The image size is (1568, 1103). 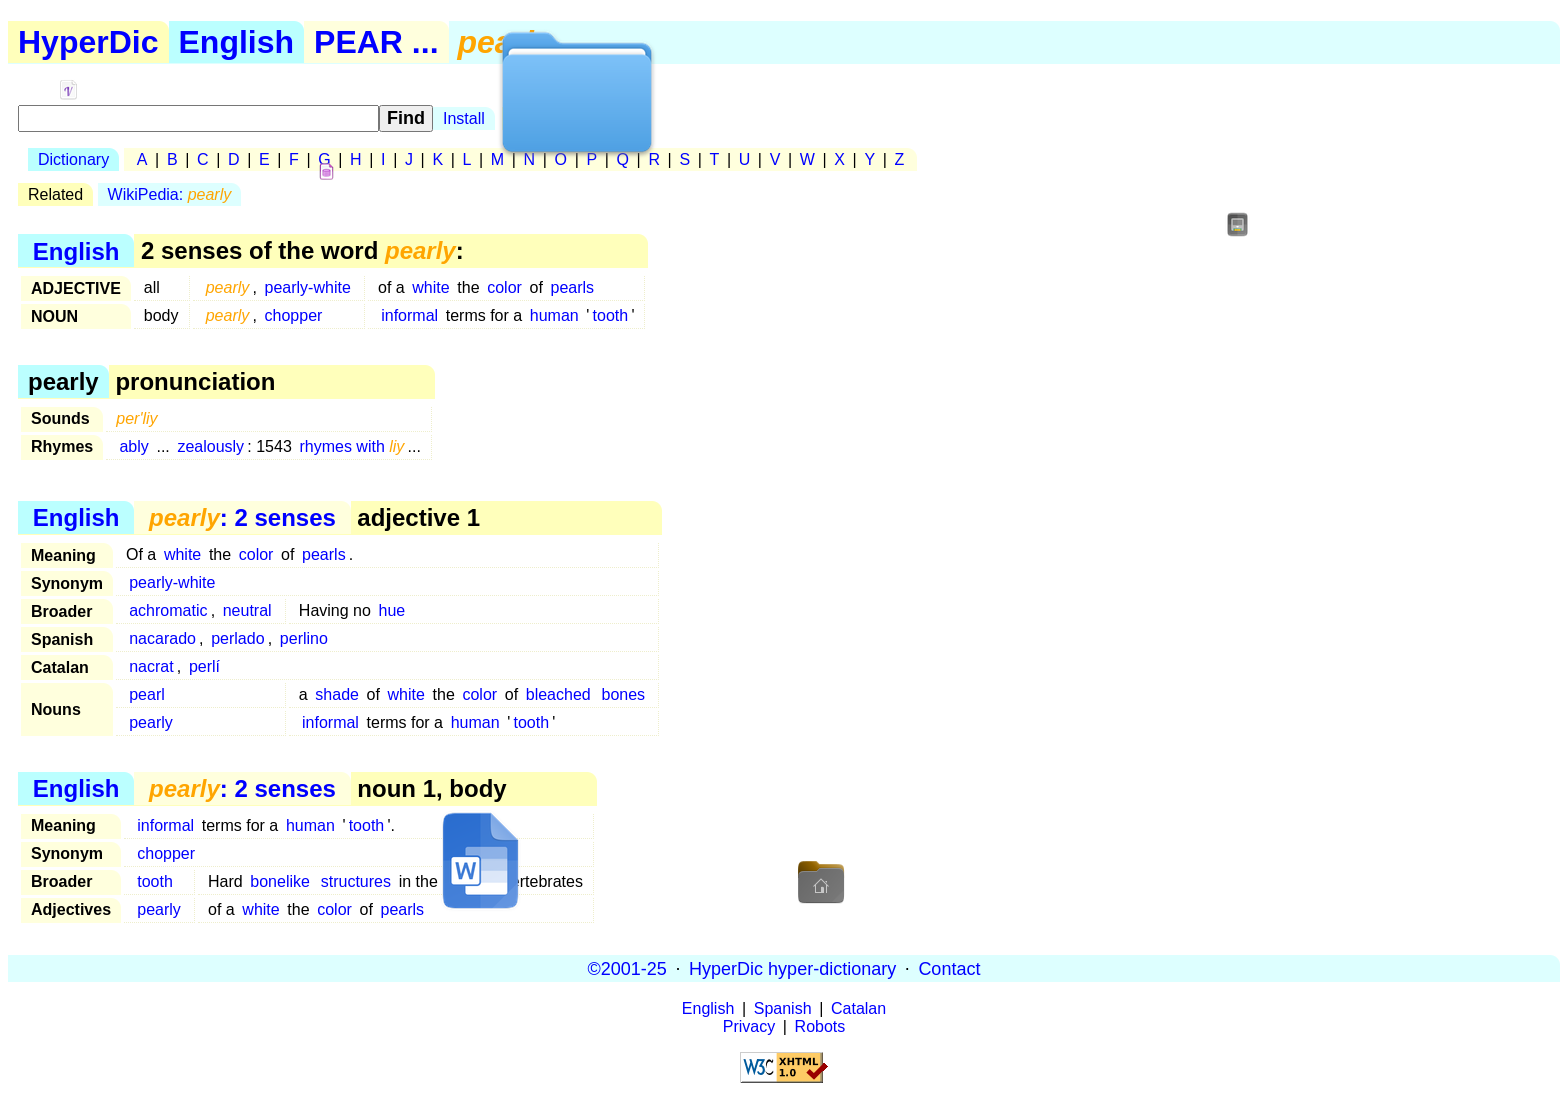 What do you see at coordinates (1237, 224) in the screenshot?
I see `sega genesis/32x rom file` at bounding box center [1237, 224].